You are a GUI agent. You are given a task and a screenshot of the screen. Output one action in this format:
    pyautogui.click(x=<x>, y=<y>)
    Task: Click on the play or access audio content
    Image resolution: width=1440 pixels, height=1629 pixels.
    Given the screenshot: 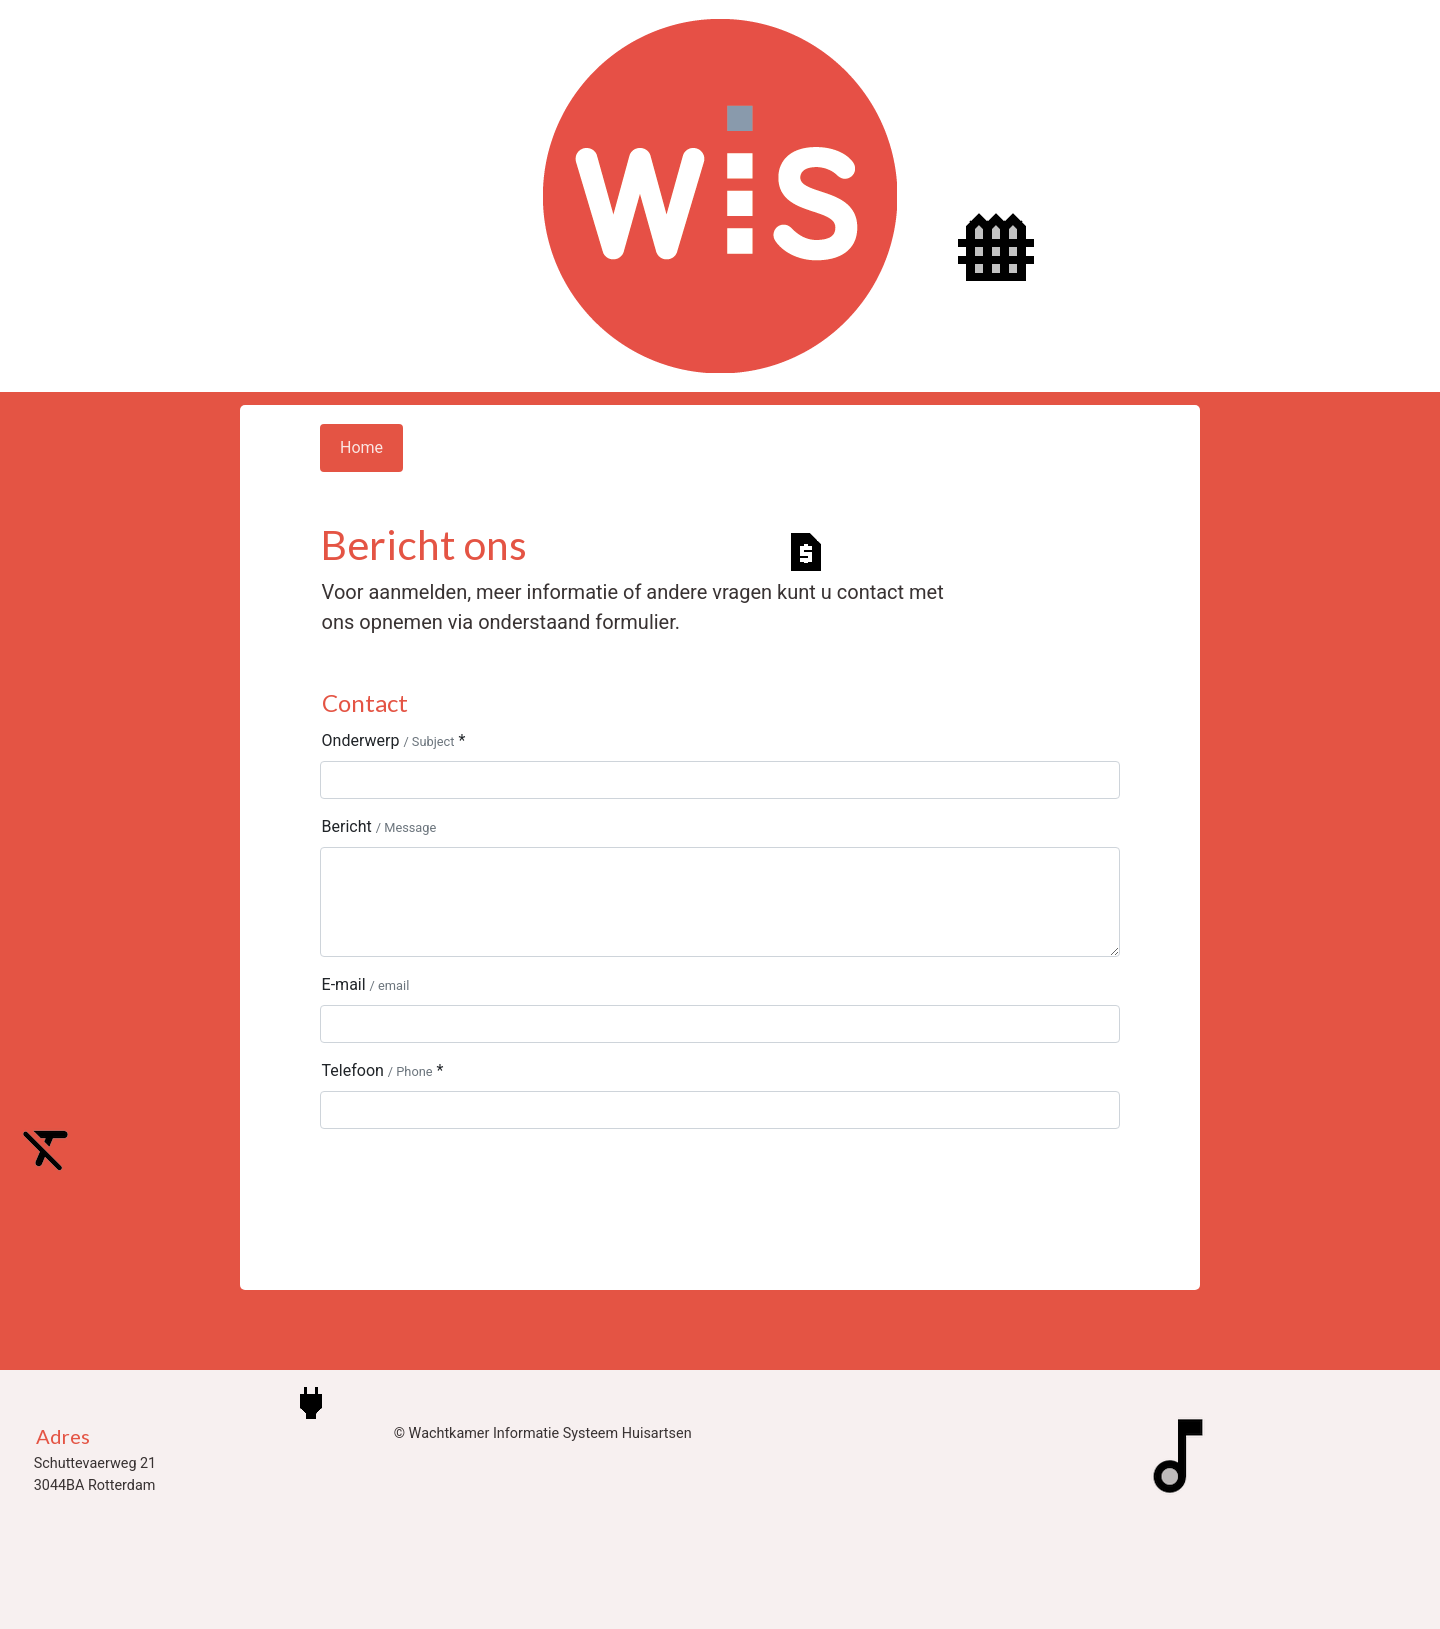 What is the action you would take?
    pyautogui.click(x=1178, y=1456)
    